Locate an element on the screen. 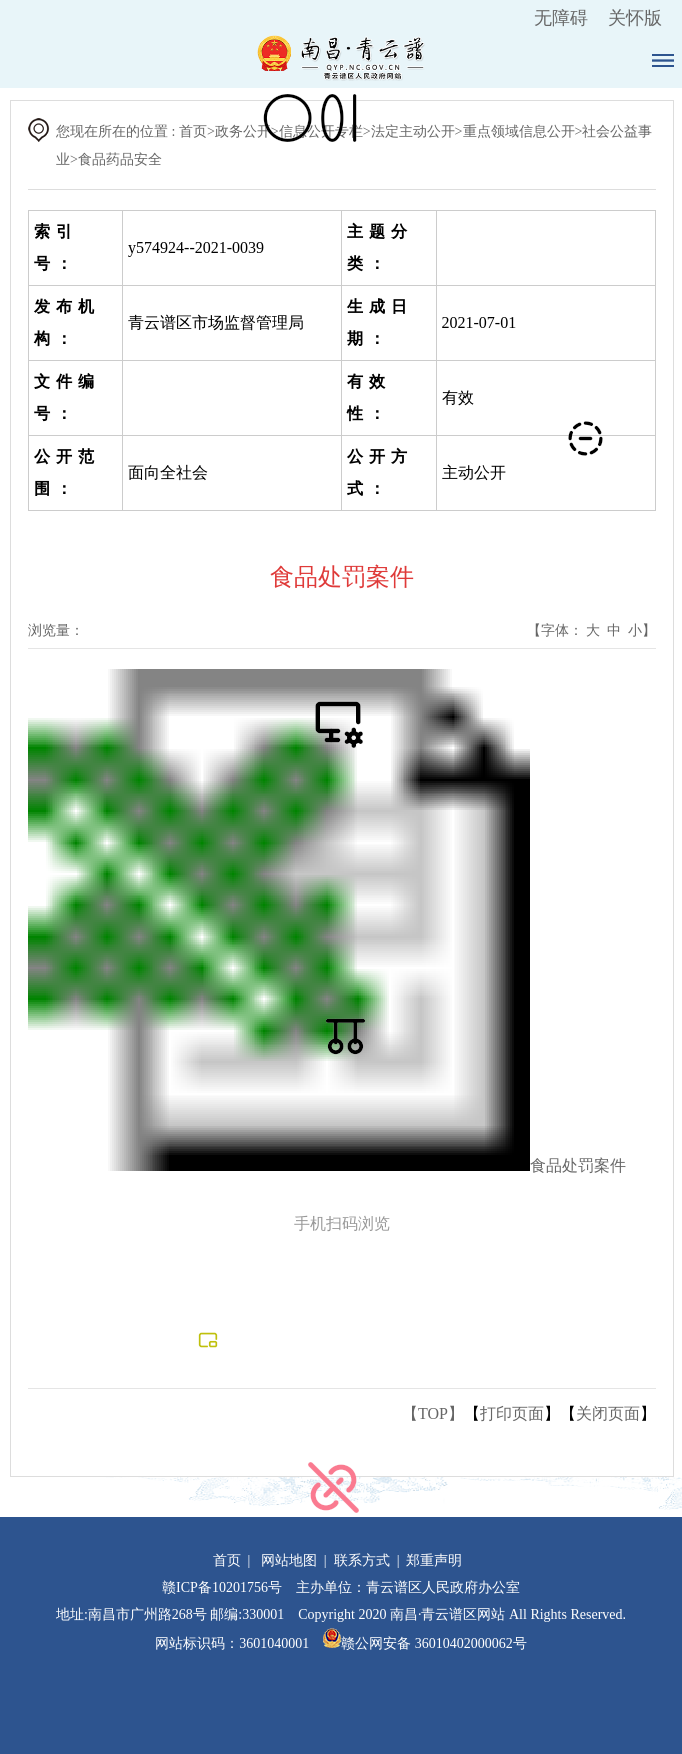 The height and width of the screenshot is (1754, 682). access desktop display settings is located at coordinates (338, 722).